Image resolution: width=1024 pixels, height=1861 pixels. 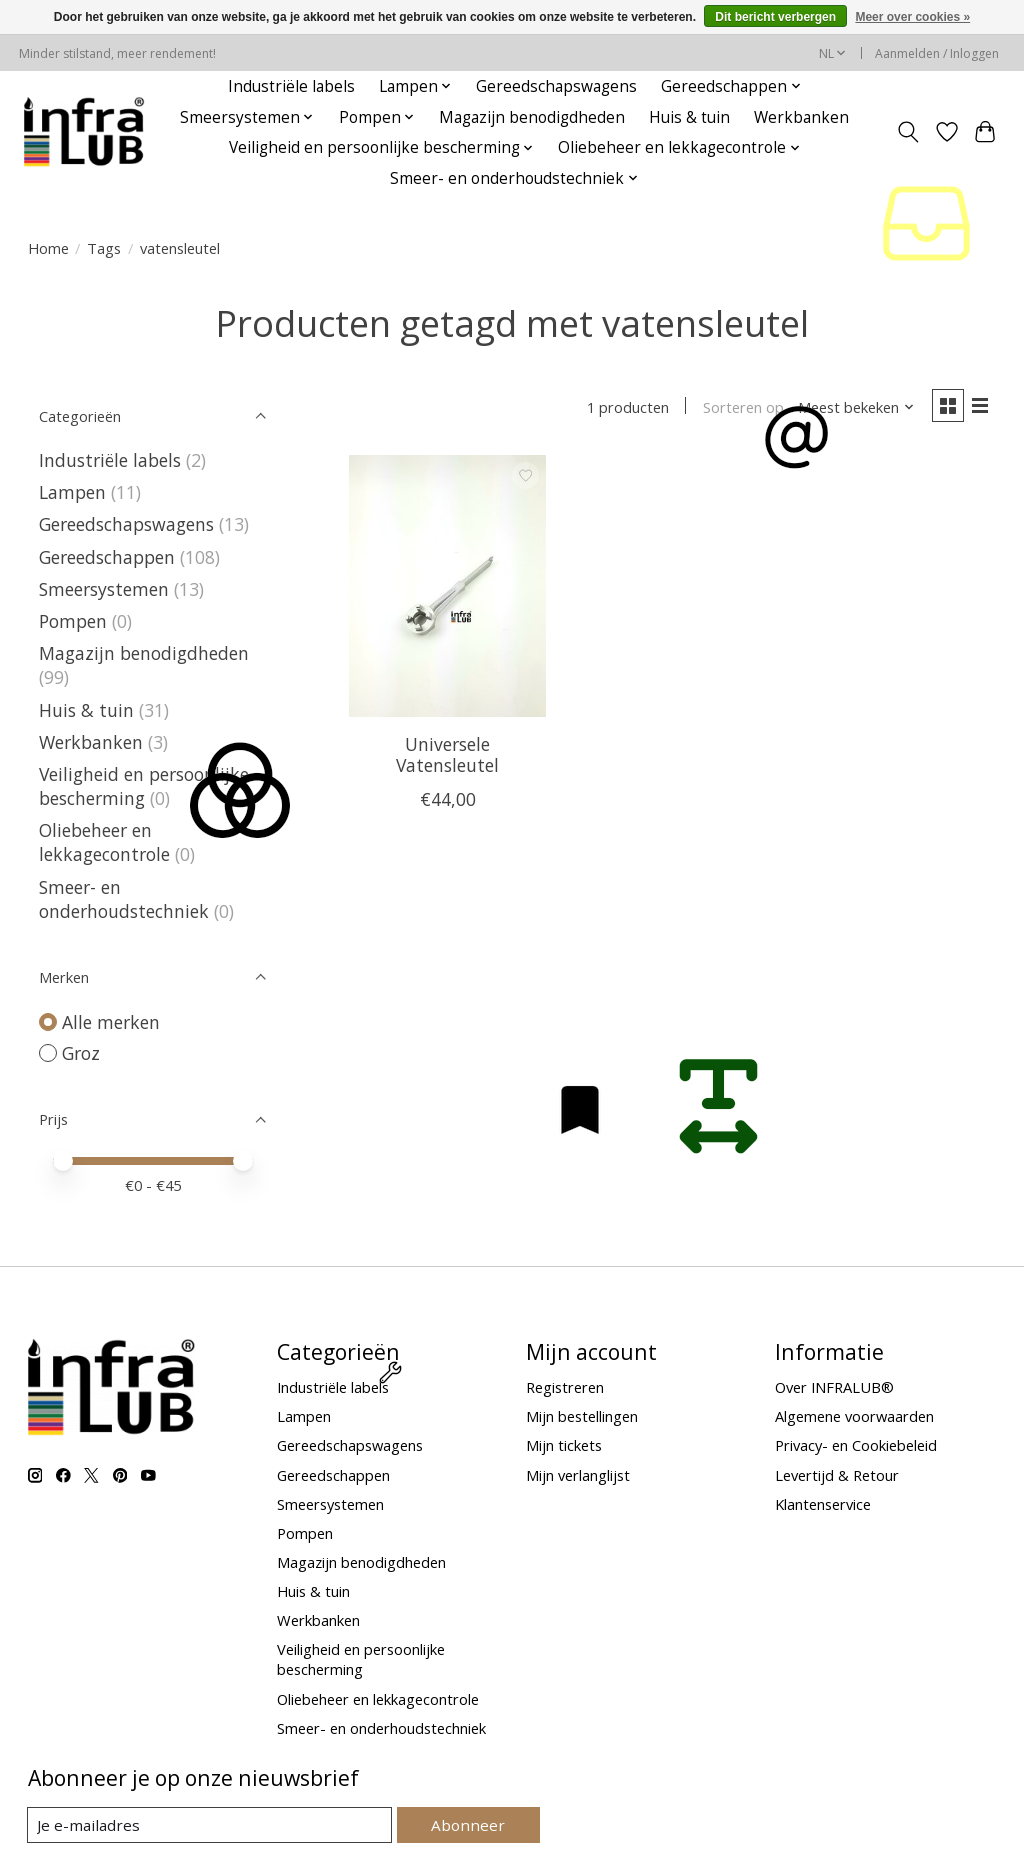 I want to click on access settings or configuration options, so click(x=390, y=1372).